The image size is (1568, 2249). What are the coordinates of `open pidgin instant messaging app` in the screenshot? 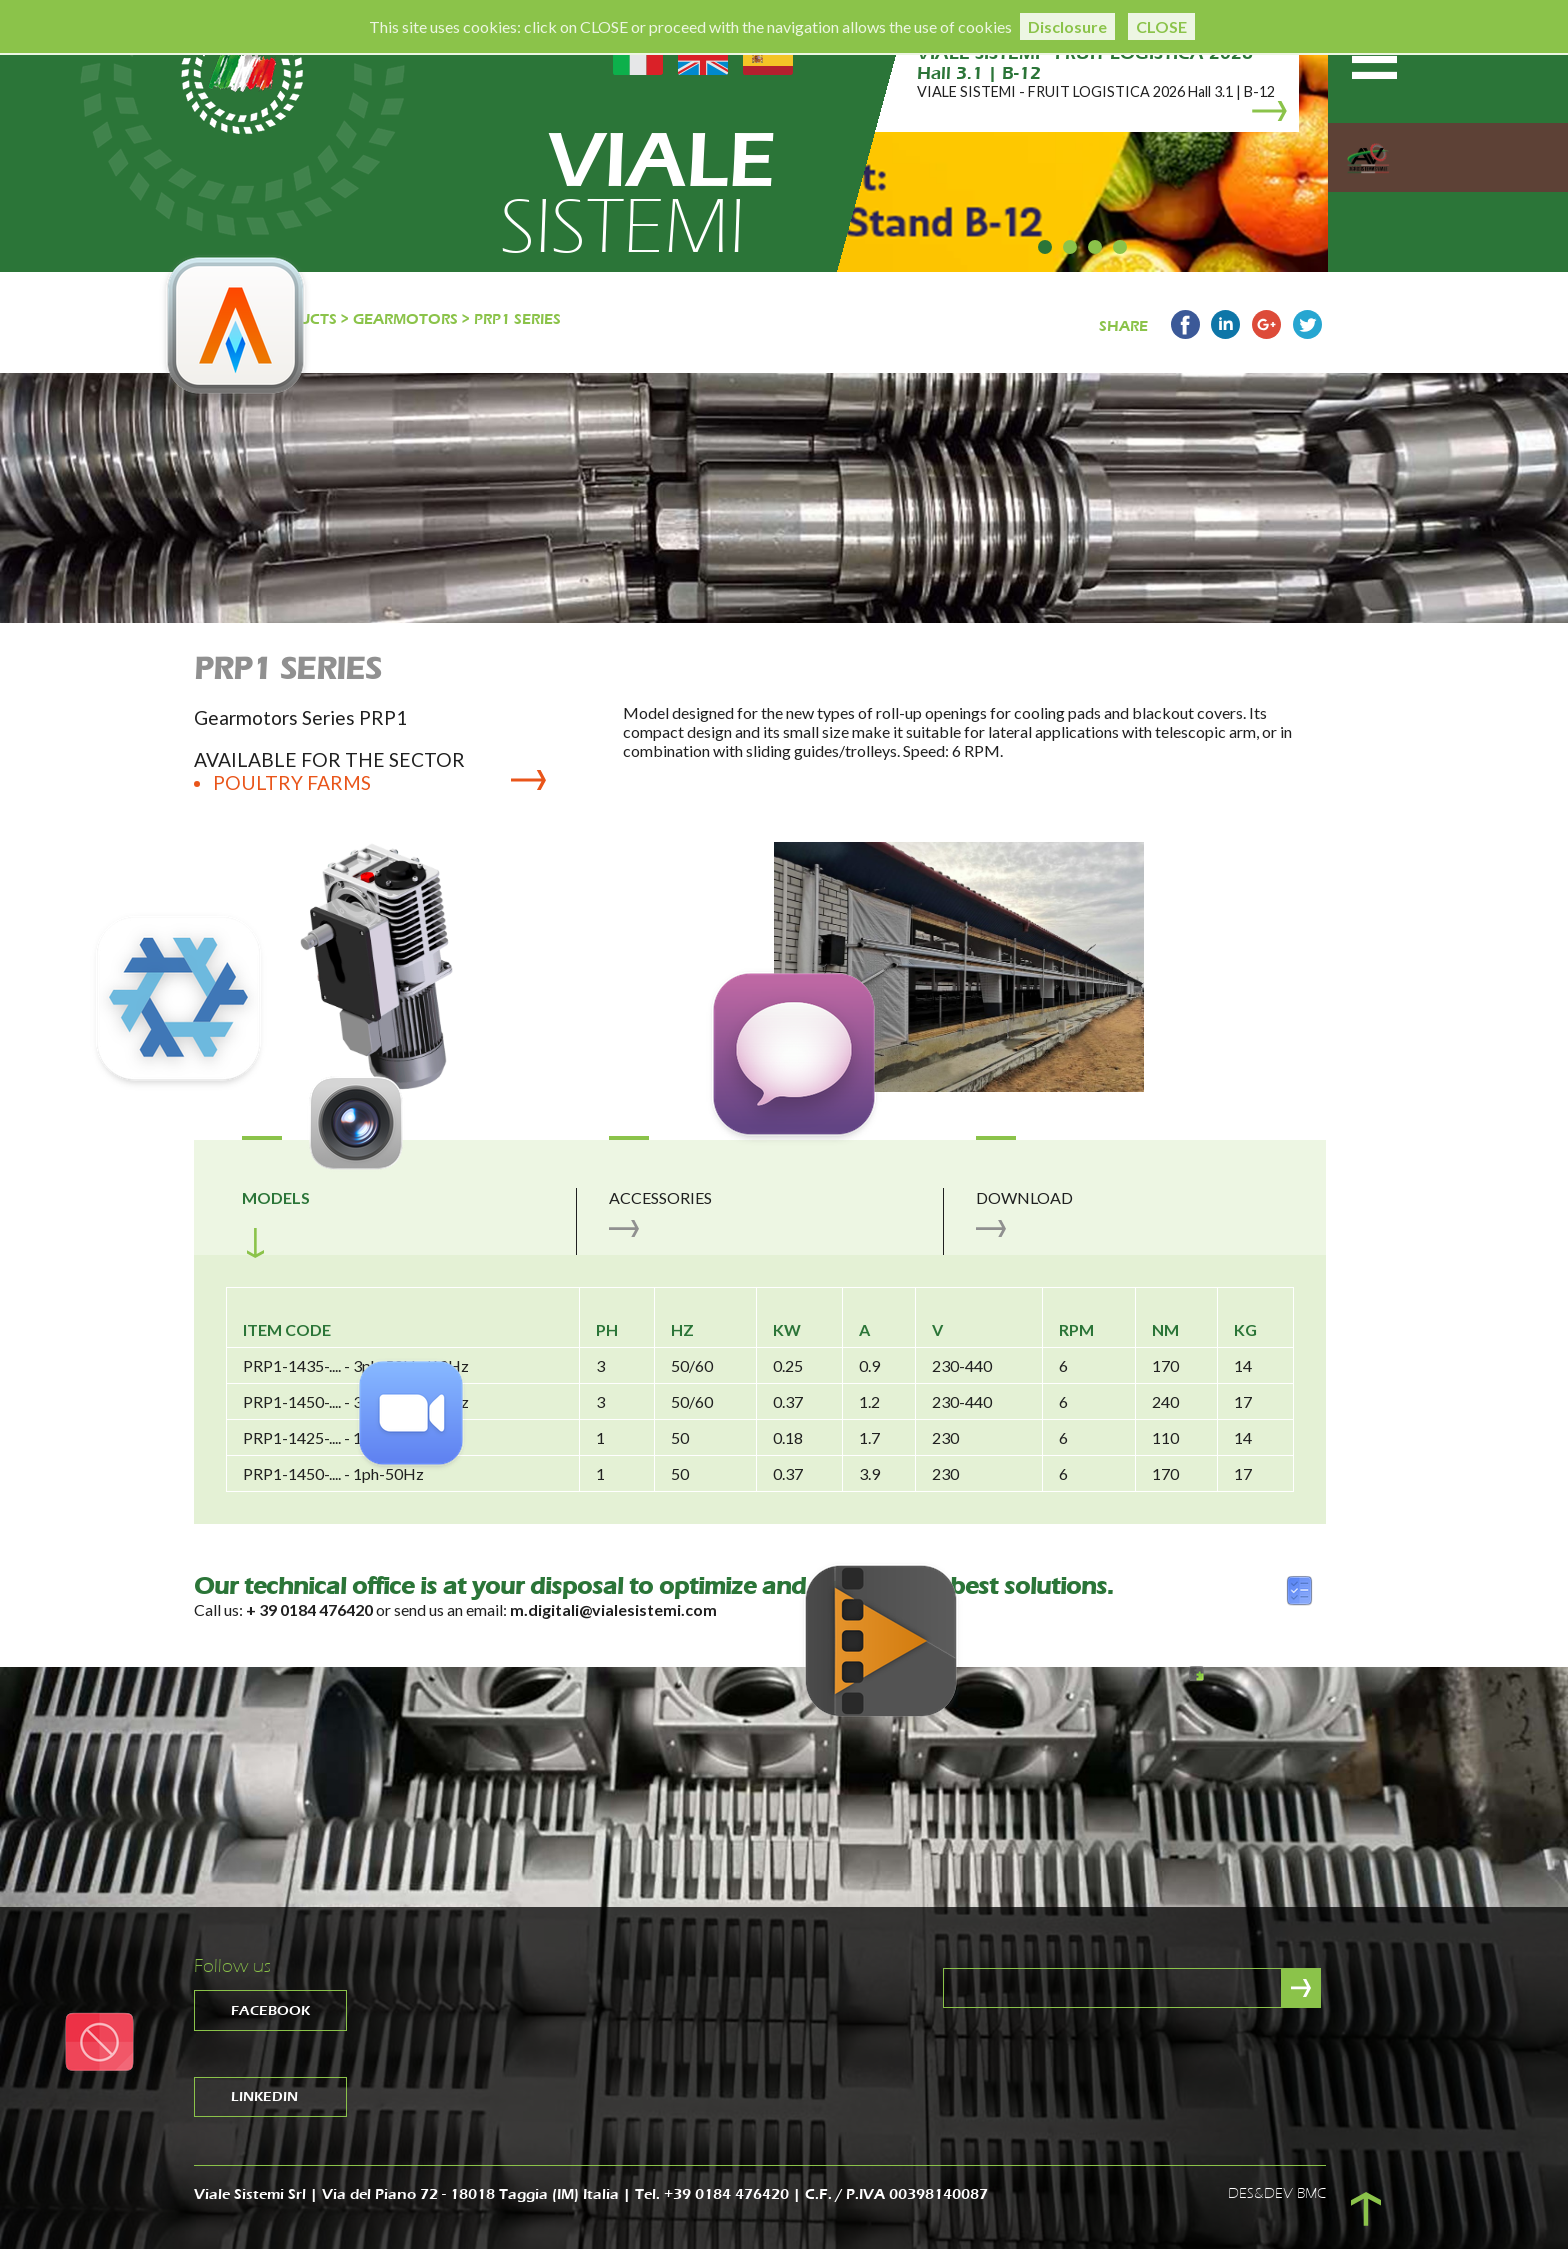 It's located at (794, 1054).